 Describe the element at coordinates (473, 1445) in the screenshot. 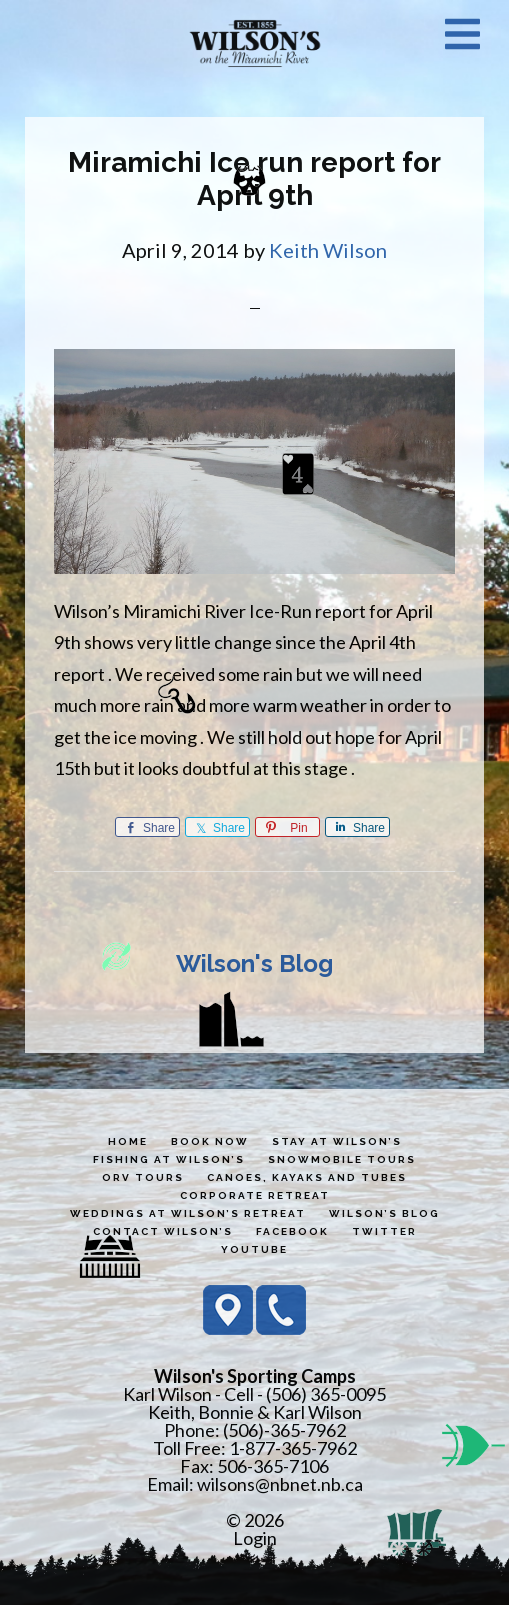

I see `represents an XOR logic gate in a circuit diagram` at that location.